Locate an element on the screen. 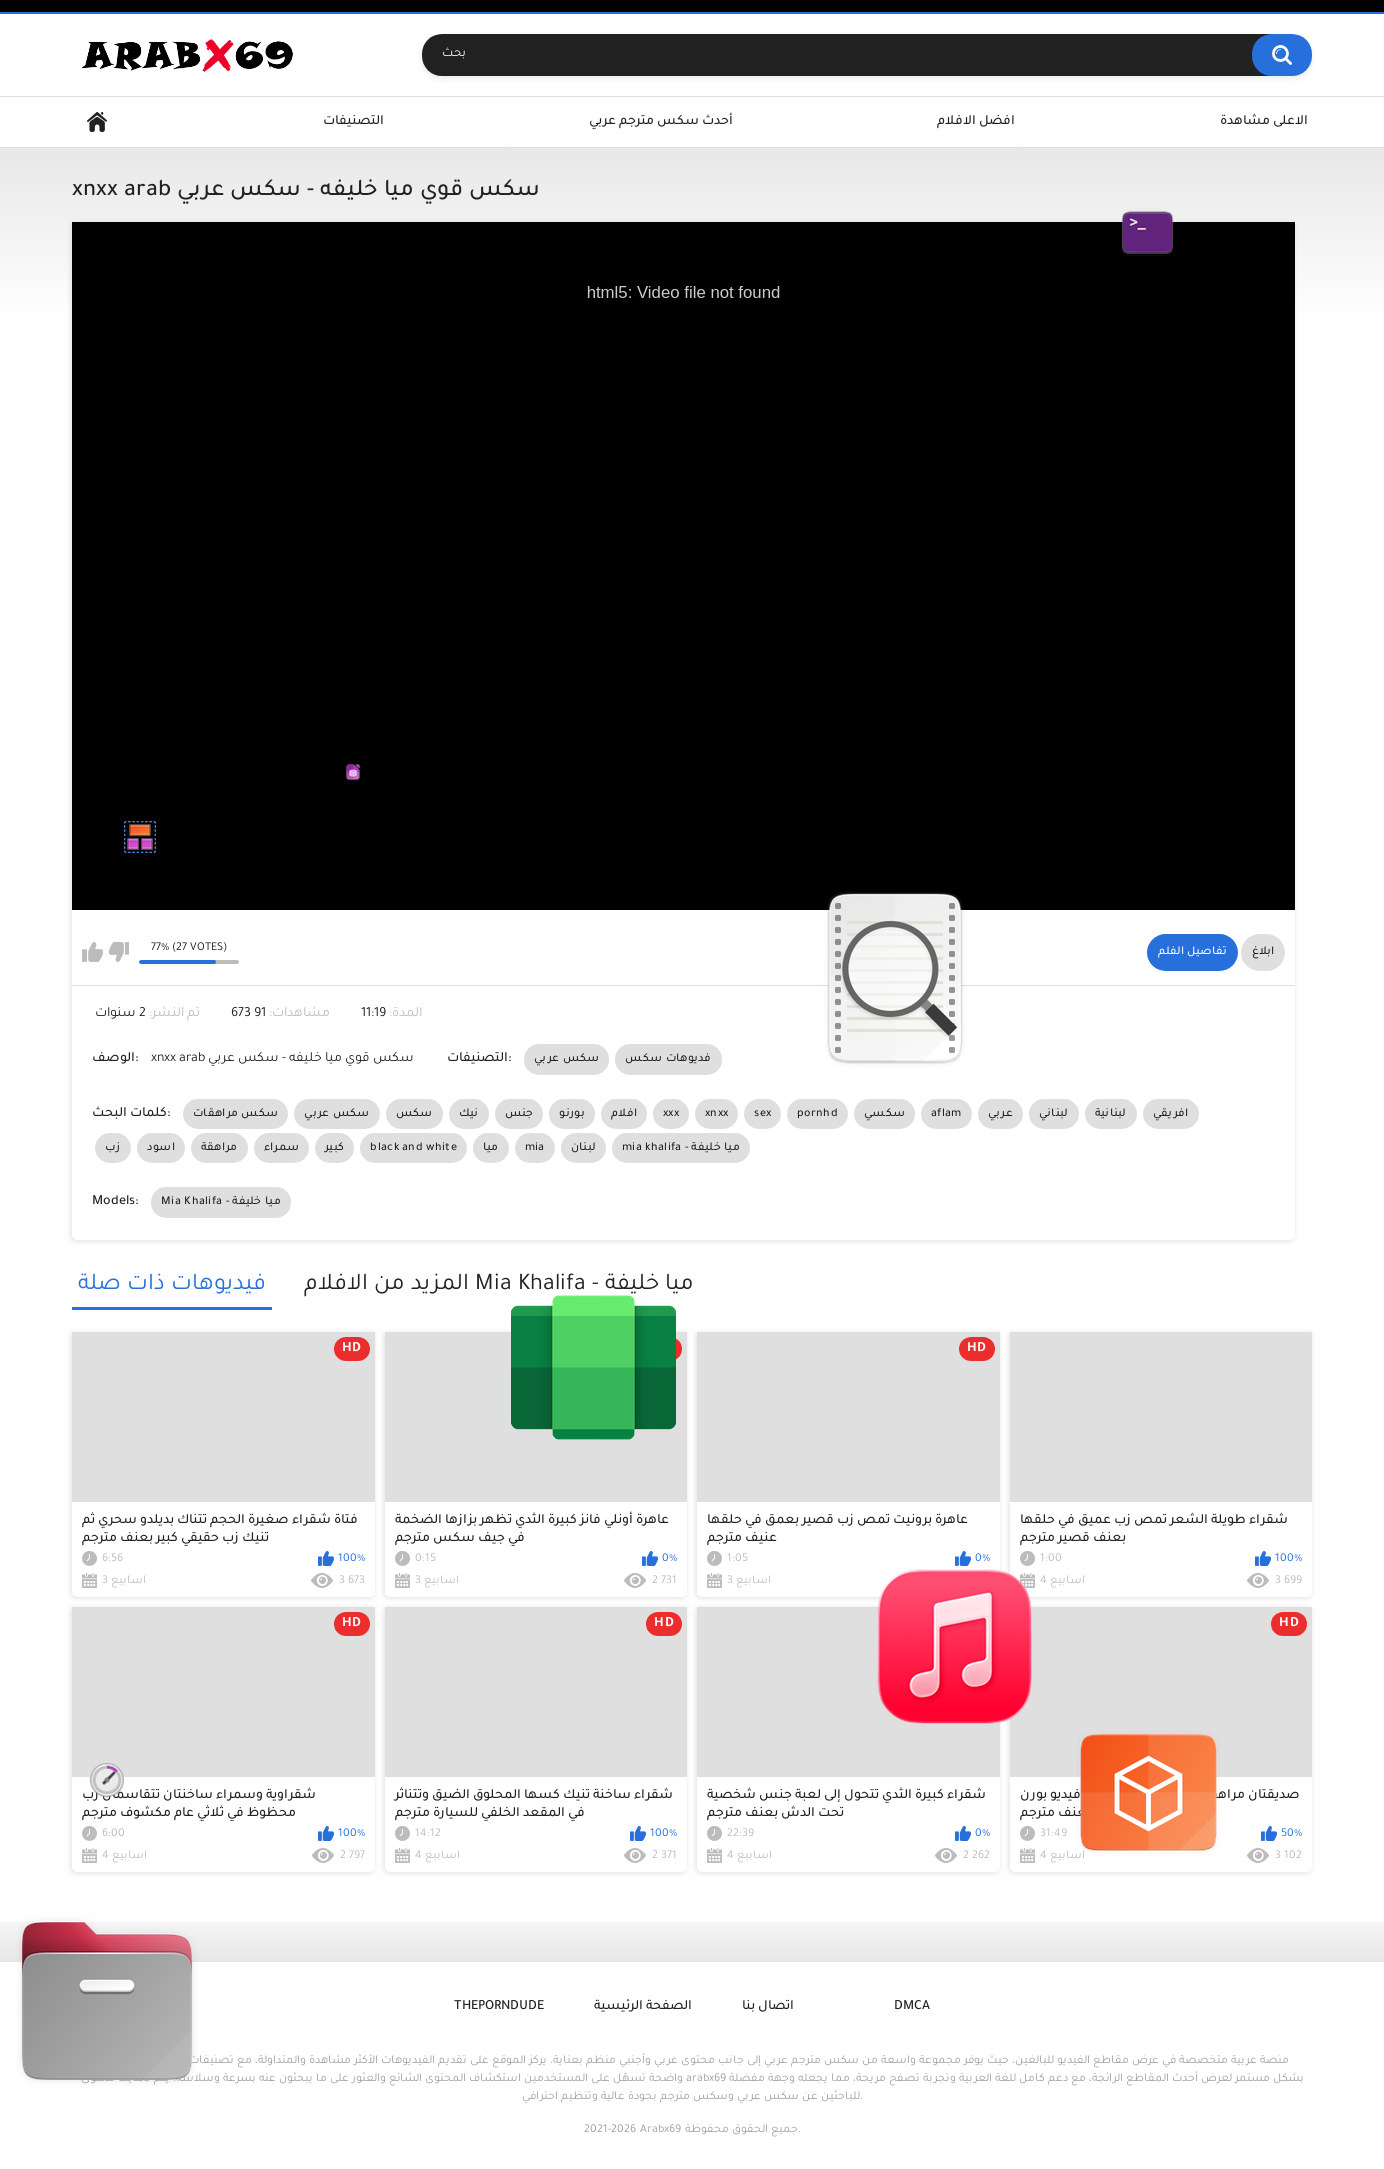 The width and height of the screenshot is (1384, 2169). launch sysprof system profiler is located at coordinates (107, 1780).